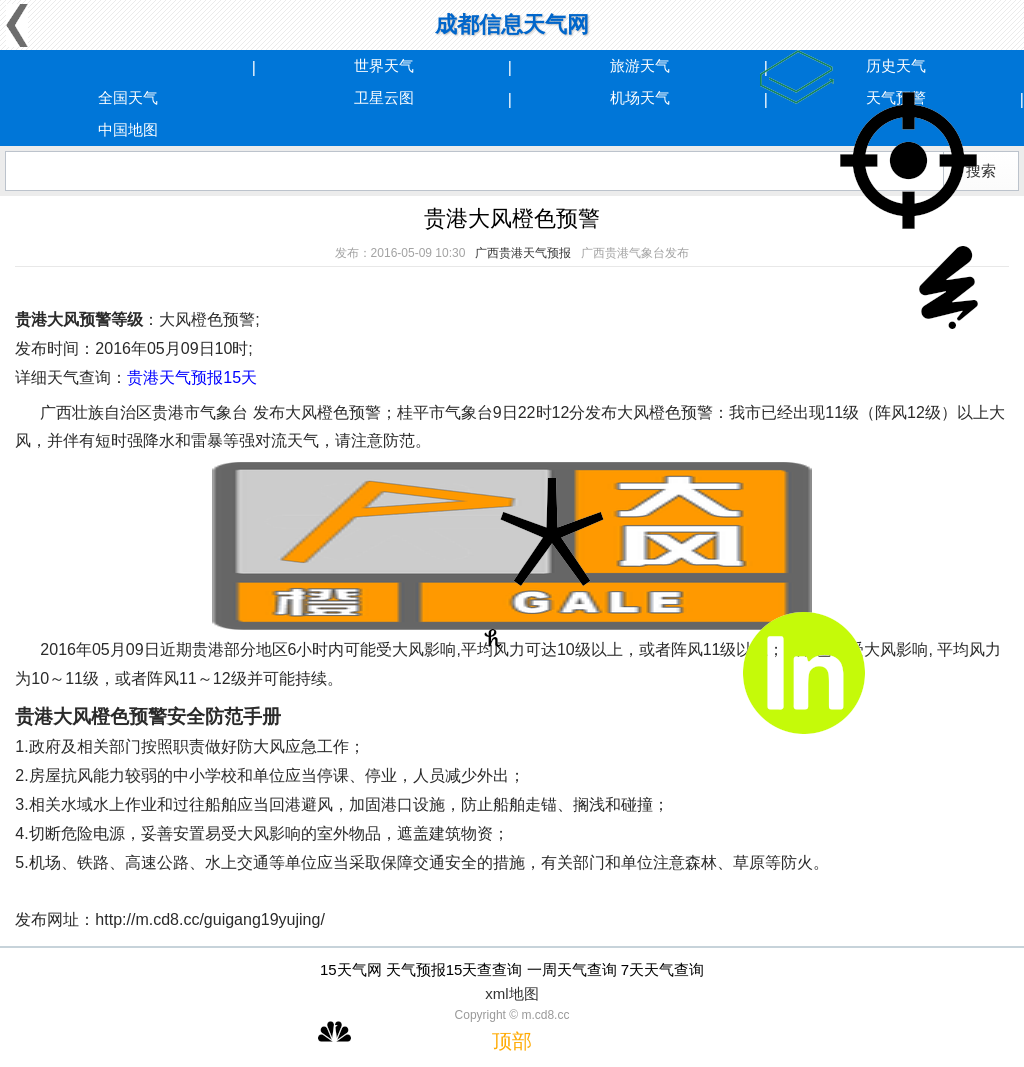  I want to click on visit envato marketplace, so click(948, 287).